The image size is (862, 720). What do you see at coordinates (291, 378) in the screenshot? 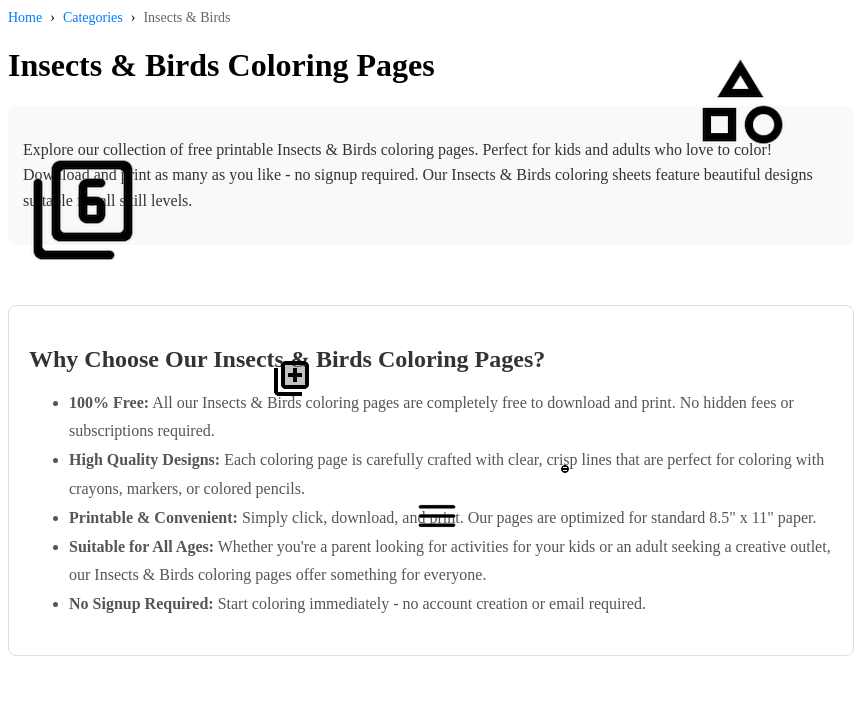
I see `add item to your library` at bounding box center [291, 378].